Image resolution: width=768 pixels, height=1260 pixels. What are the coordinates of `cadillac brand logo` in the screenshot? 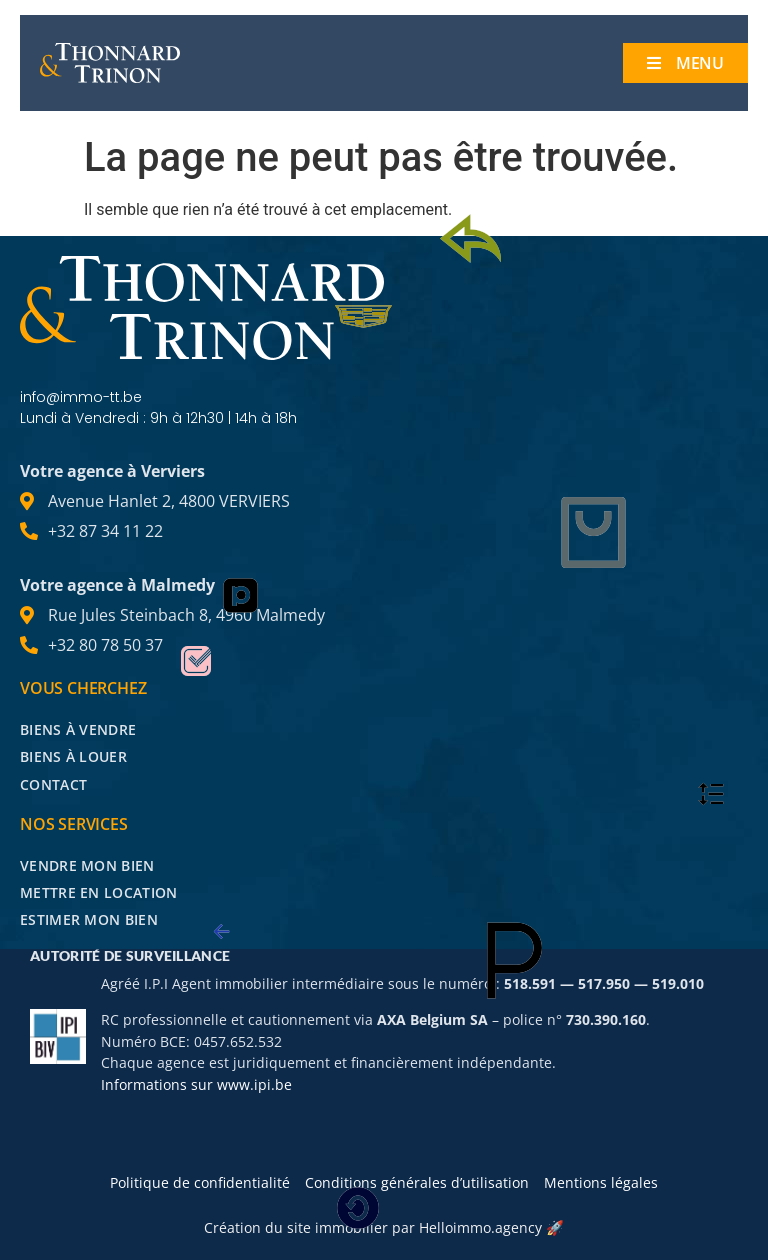 It's located at (363, 316).